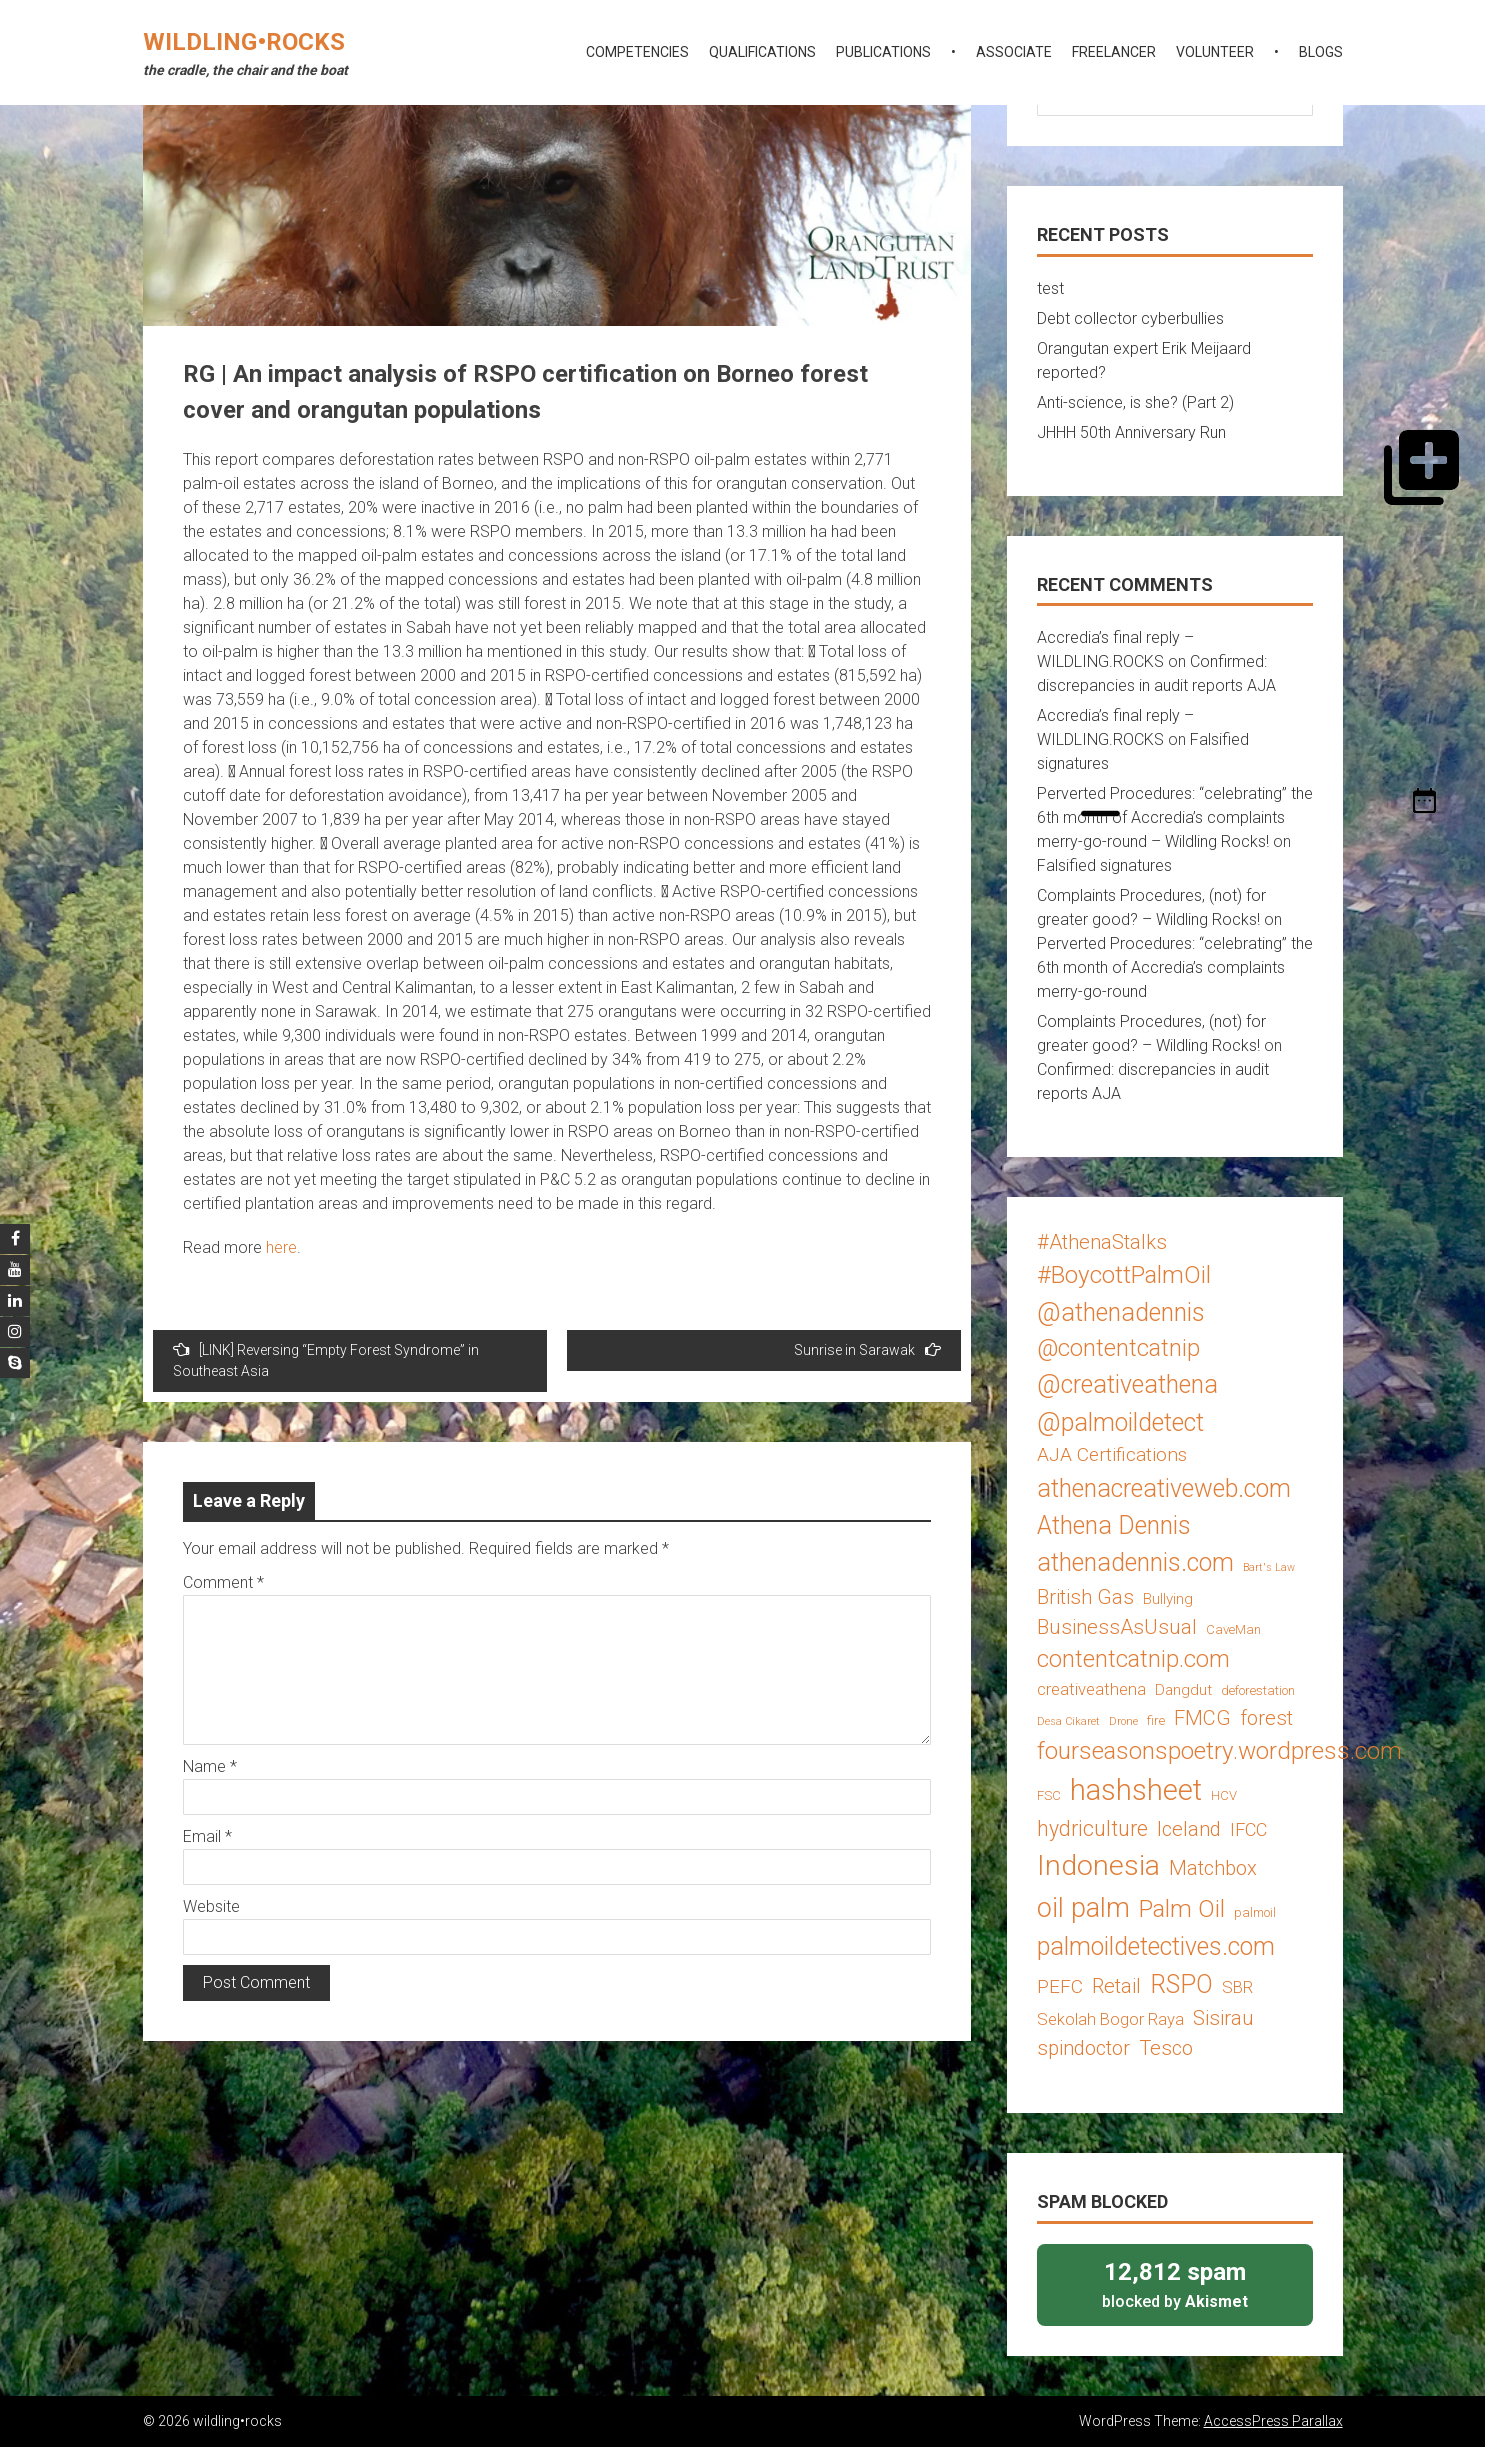  I want to click on add a new photo to your collection, so click(1421, 467).